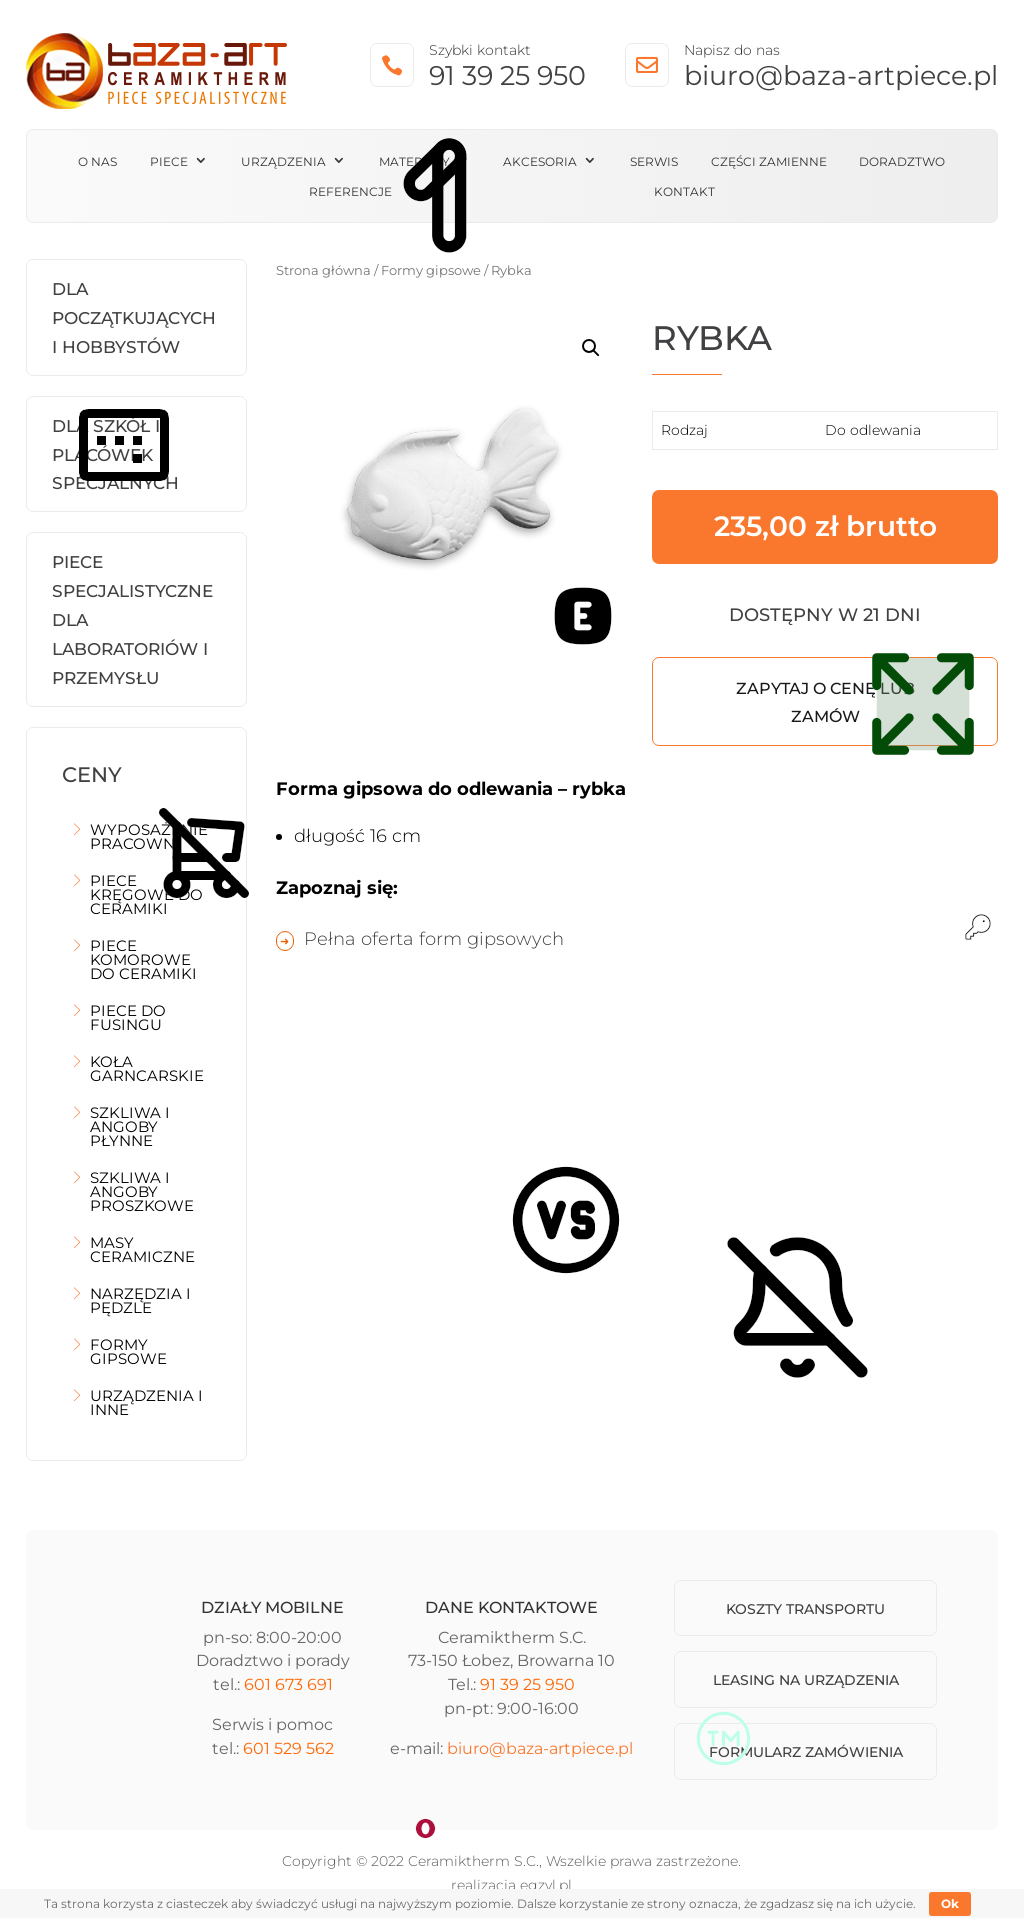 The height and width of the screenshot is (1918, 1024). I want to click on access google one subscription settings, so click(443, 195).